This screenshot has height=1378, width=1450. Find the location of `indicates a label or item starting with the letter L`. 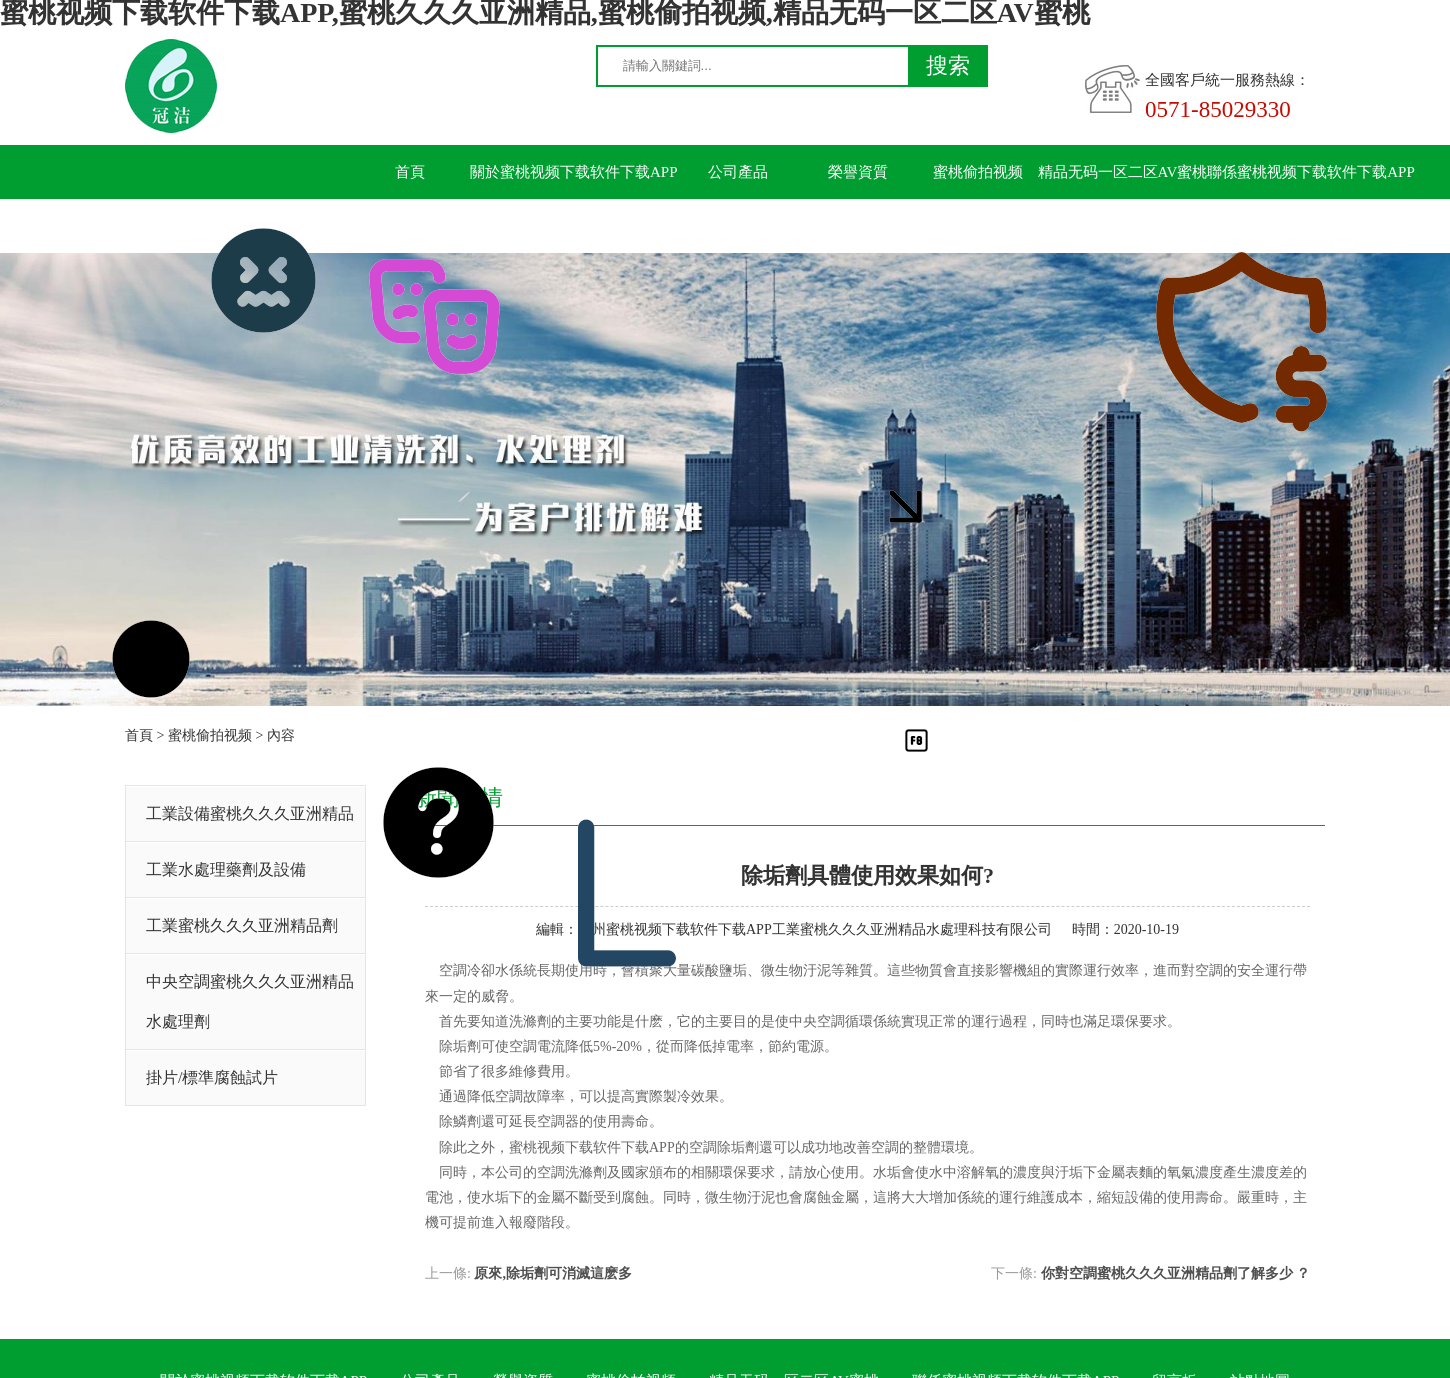

indicates a label or item starting with the letter L is located at coordinates (627, 893).